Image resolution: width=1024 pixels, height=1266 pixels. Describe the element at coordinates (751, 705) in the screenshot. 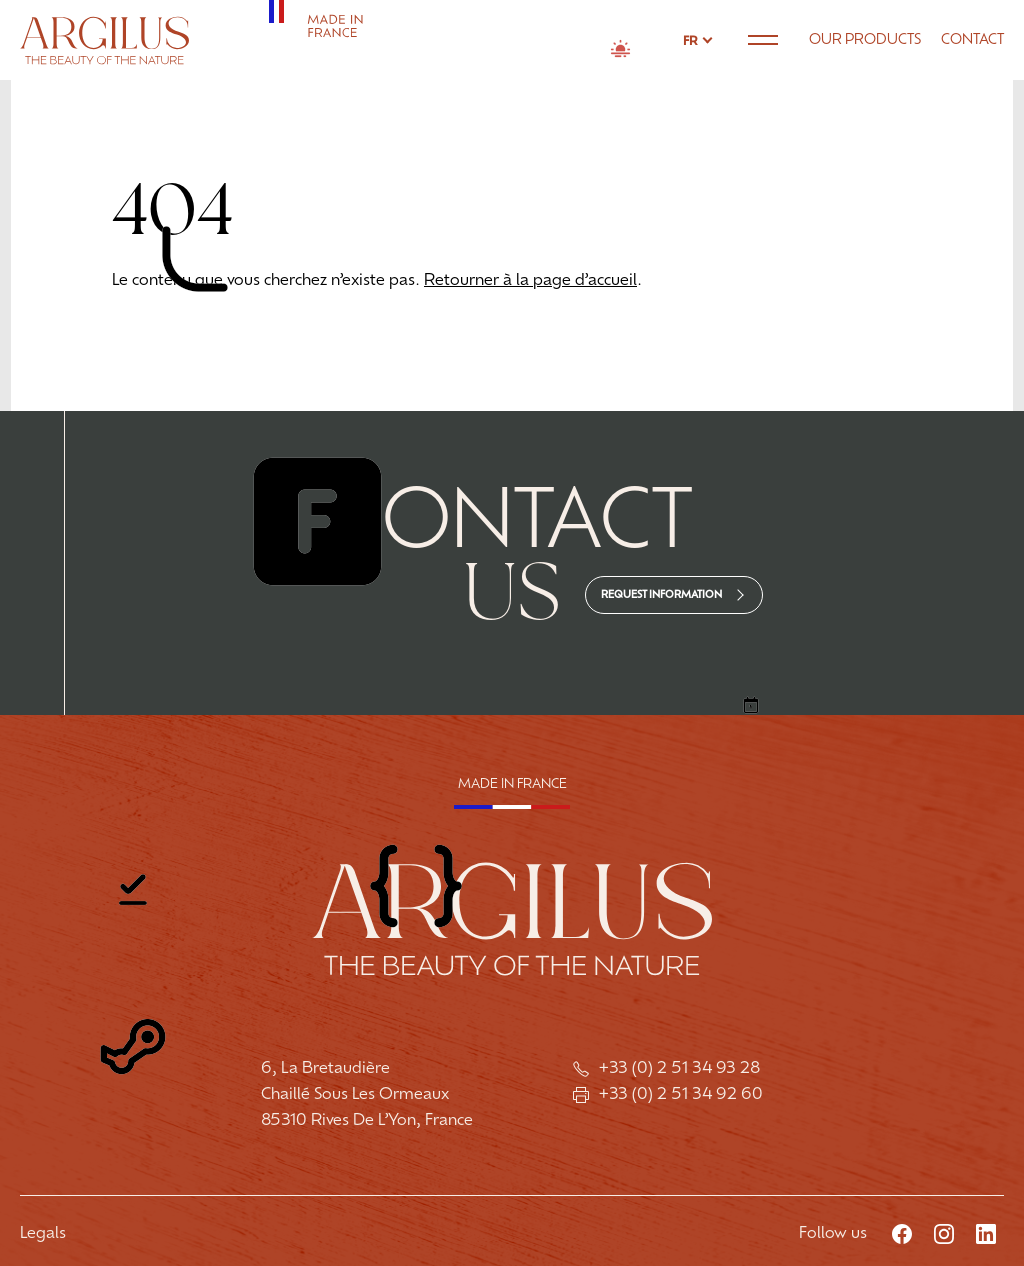

I see `view calendar or schedule` at that location.